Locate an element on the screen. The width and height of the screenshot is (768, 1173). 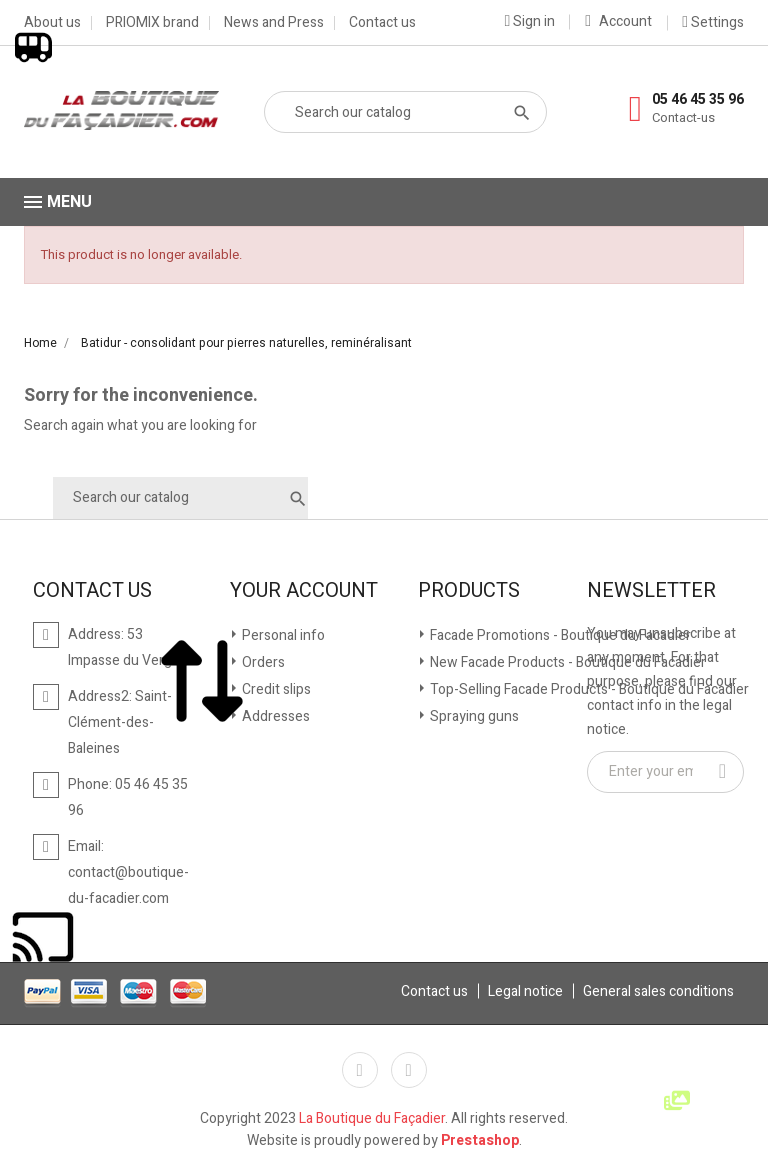
adjust vertical size or height is located at coordinates (202, 681).